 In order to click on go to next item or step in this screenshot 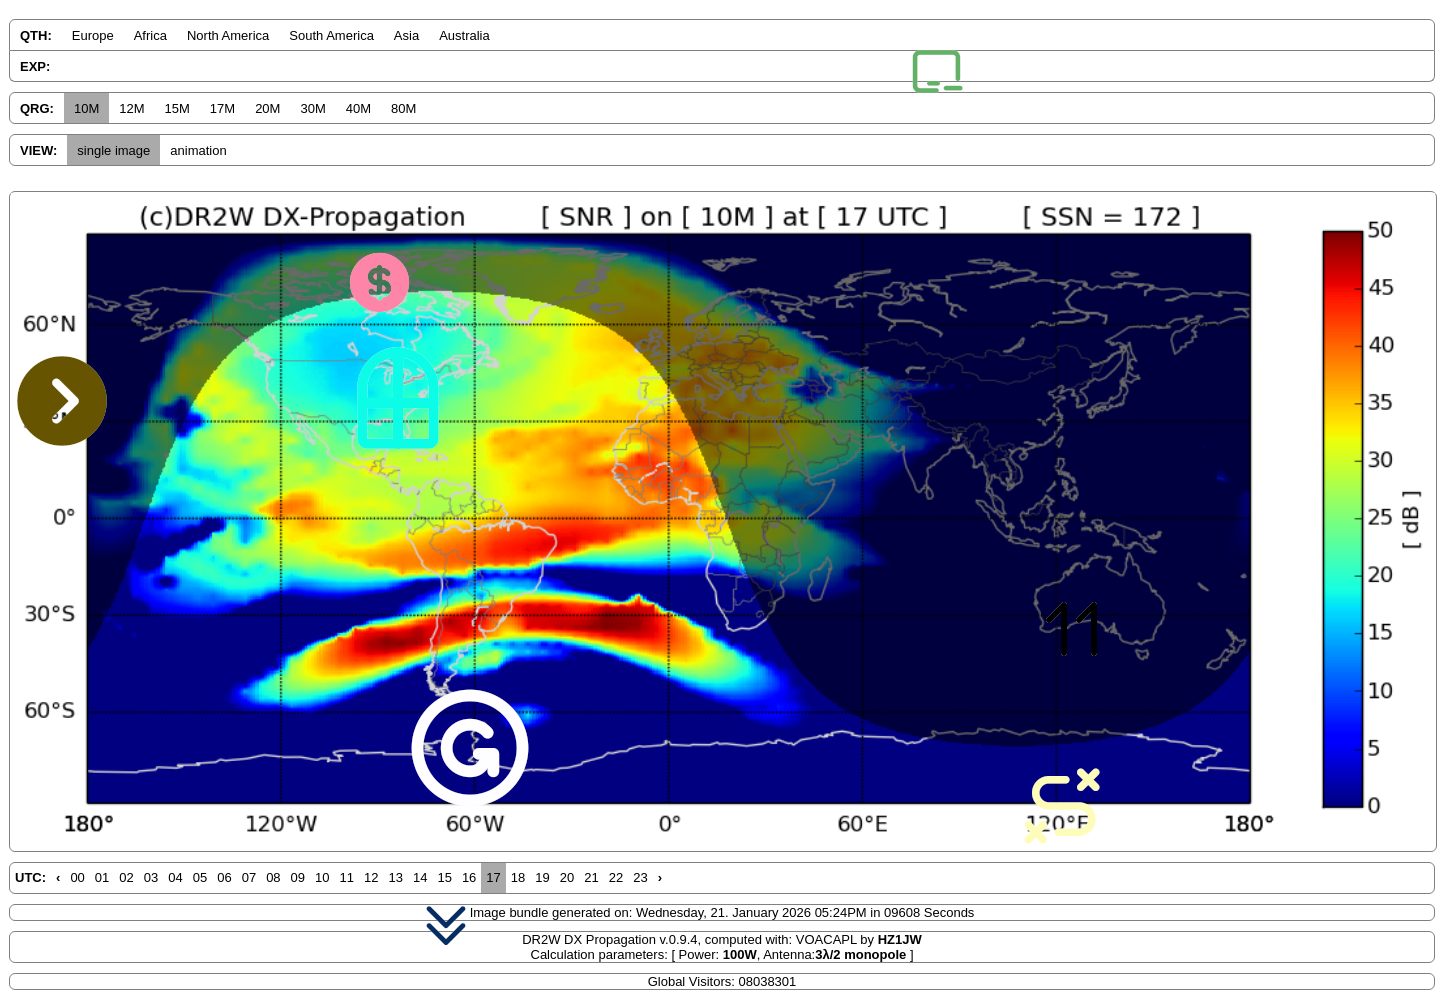, I will do `click(62, 401)`.